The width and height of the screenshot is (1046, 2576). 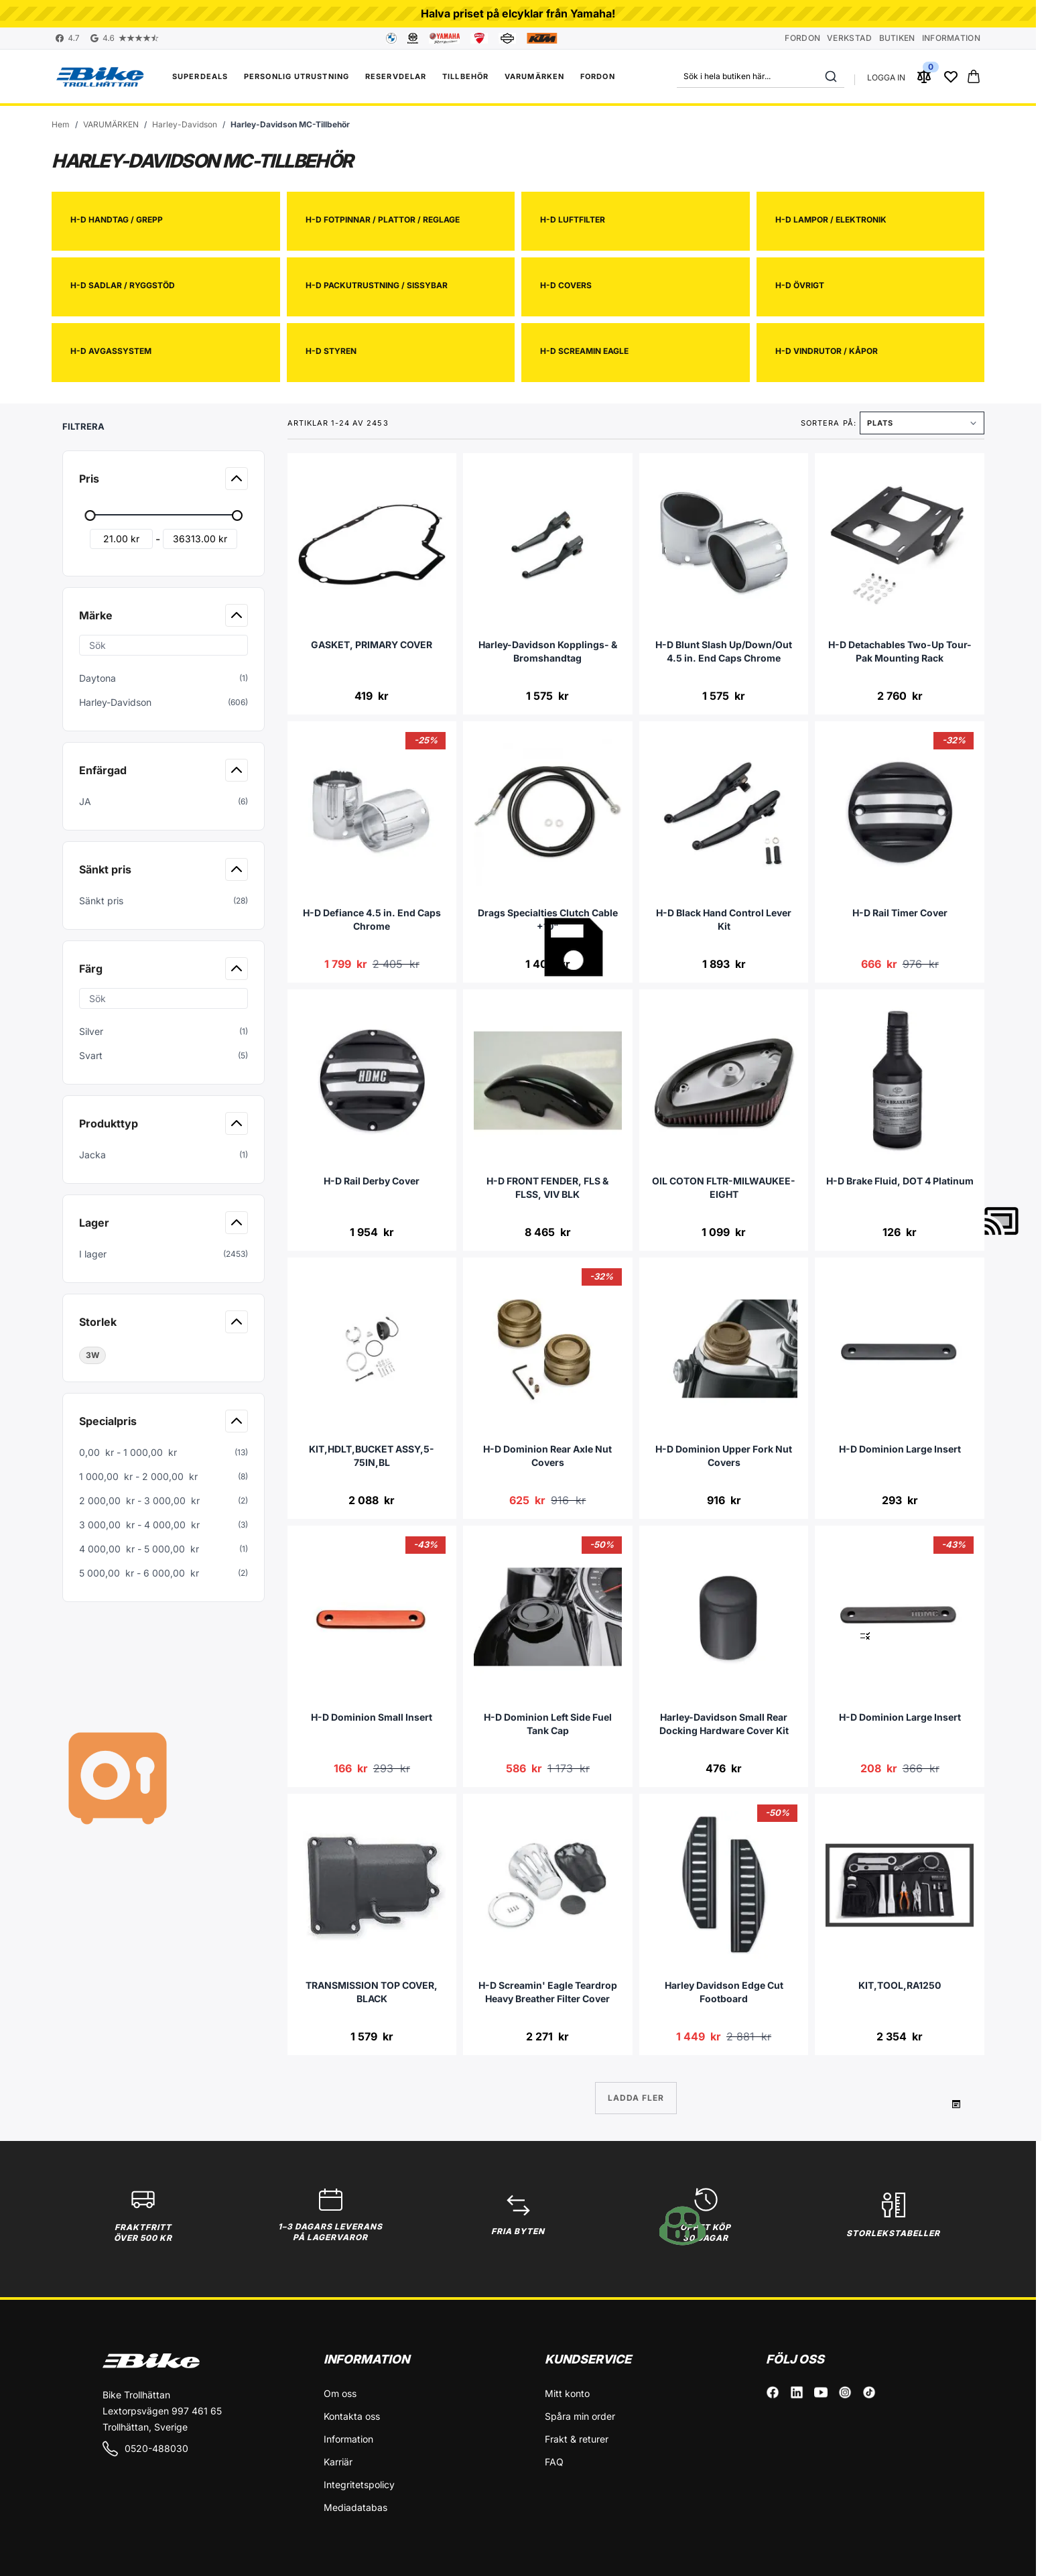 What do you see at coordinates (1001, 1221) in the screenshot?
I see `indicates active casting to a connected device` at bounding box center [1001, 1221].